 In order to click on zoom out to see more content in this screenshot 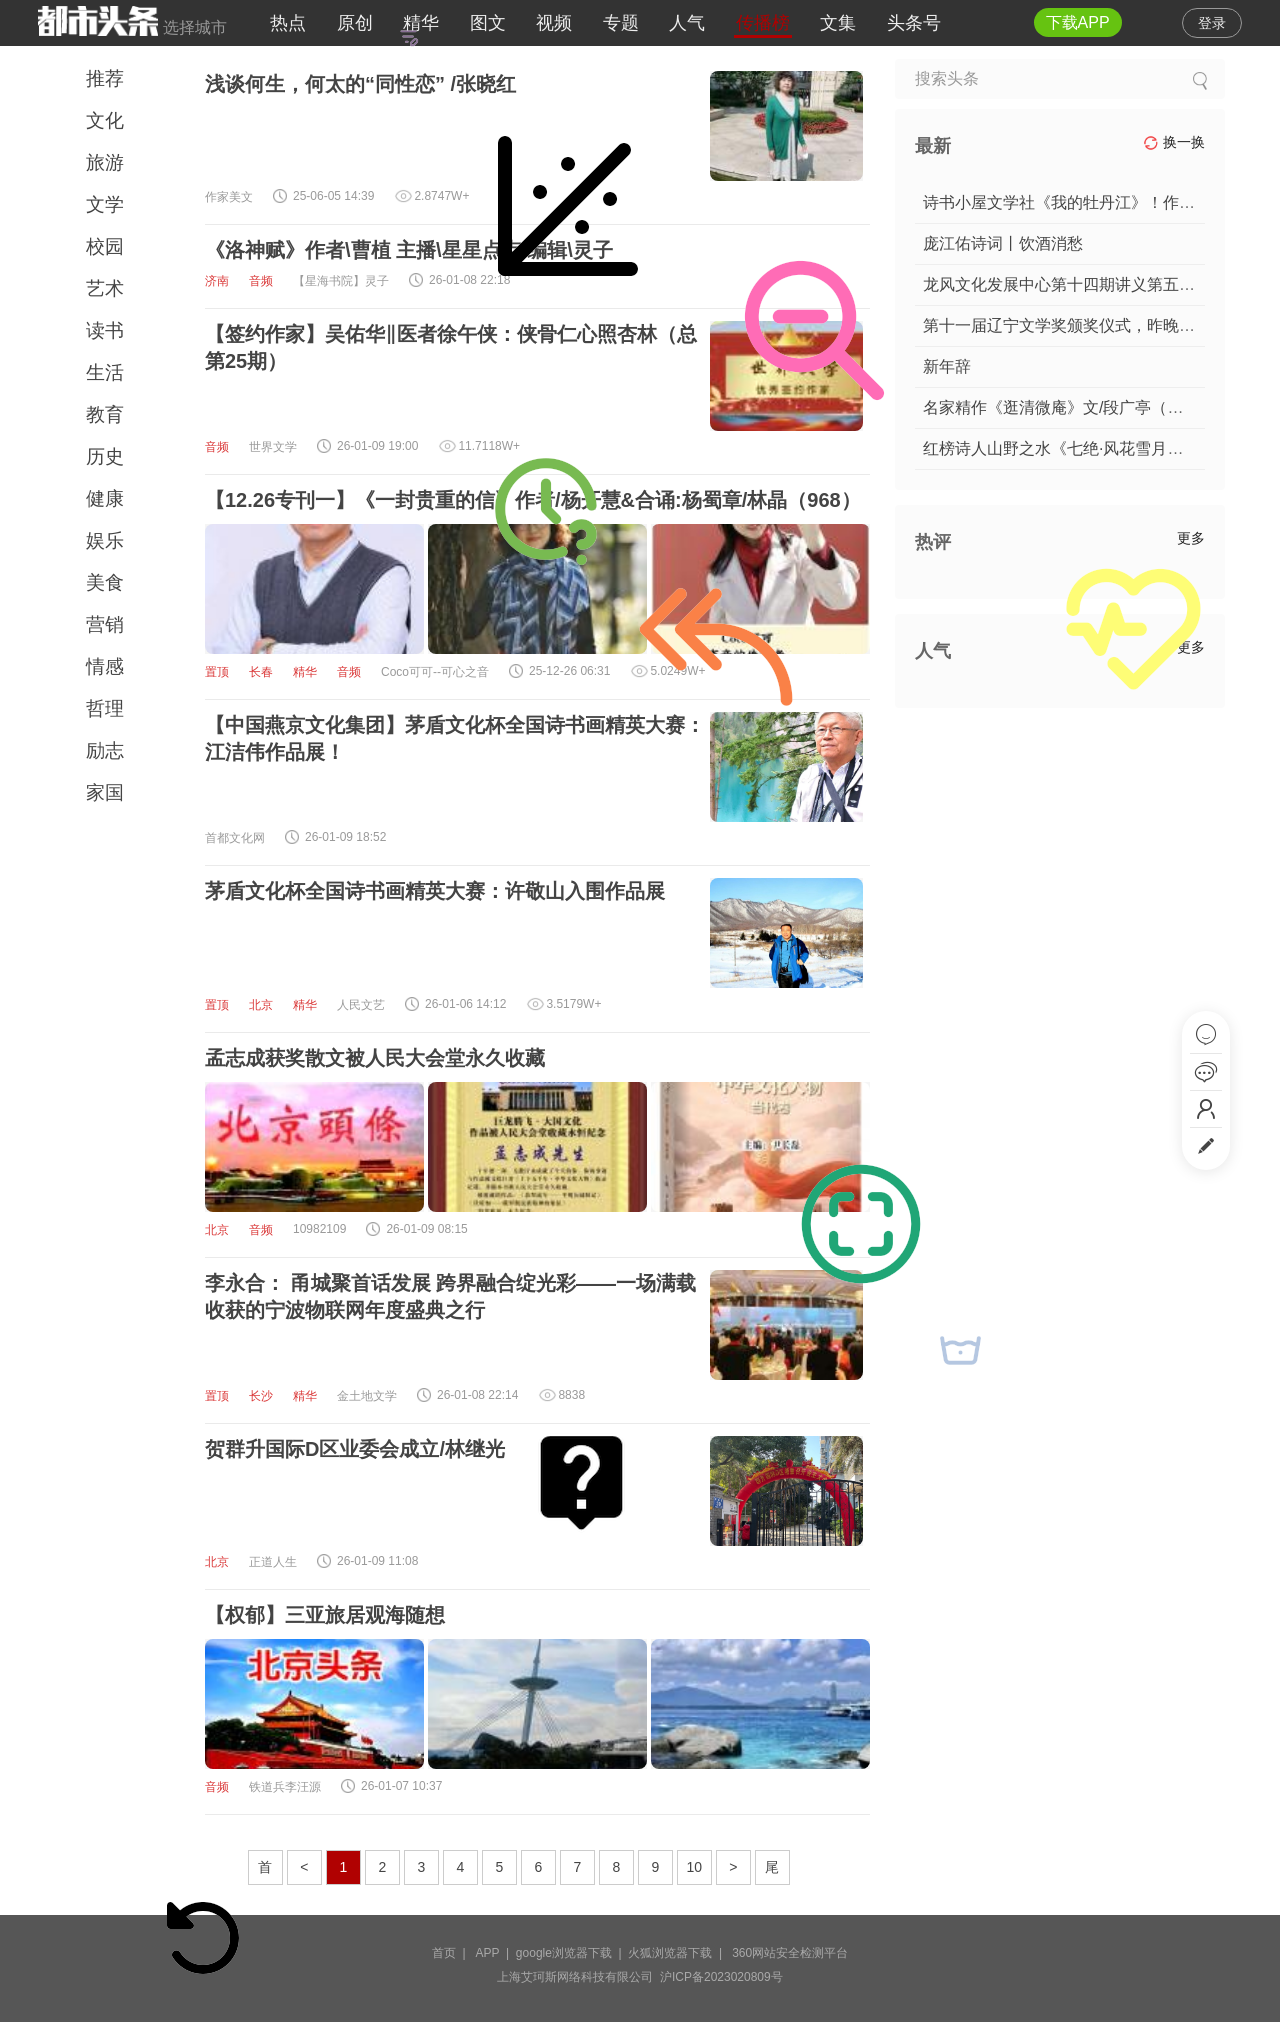, I will do `click(814, 330)`.